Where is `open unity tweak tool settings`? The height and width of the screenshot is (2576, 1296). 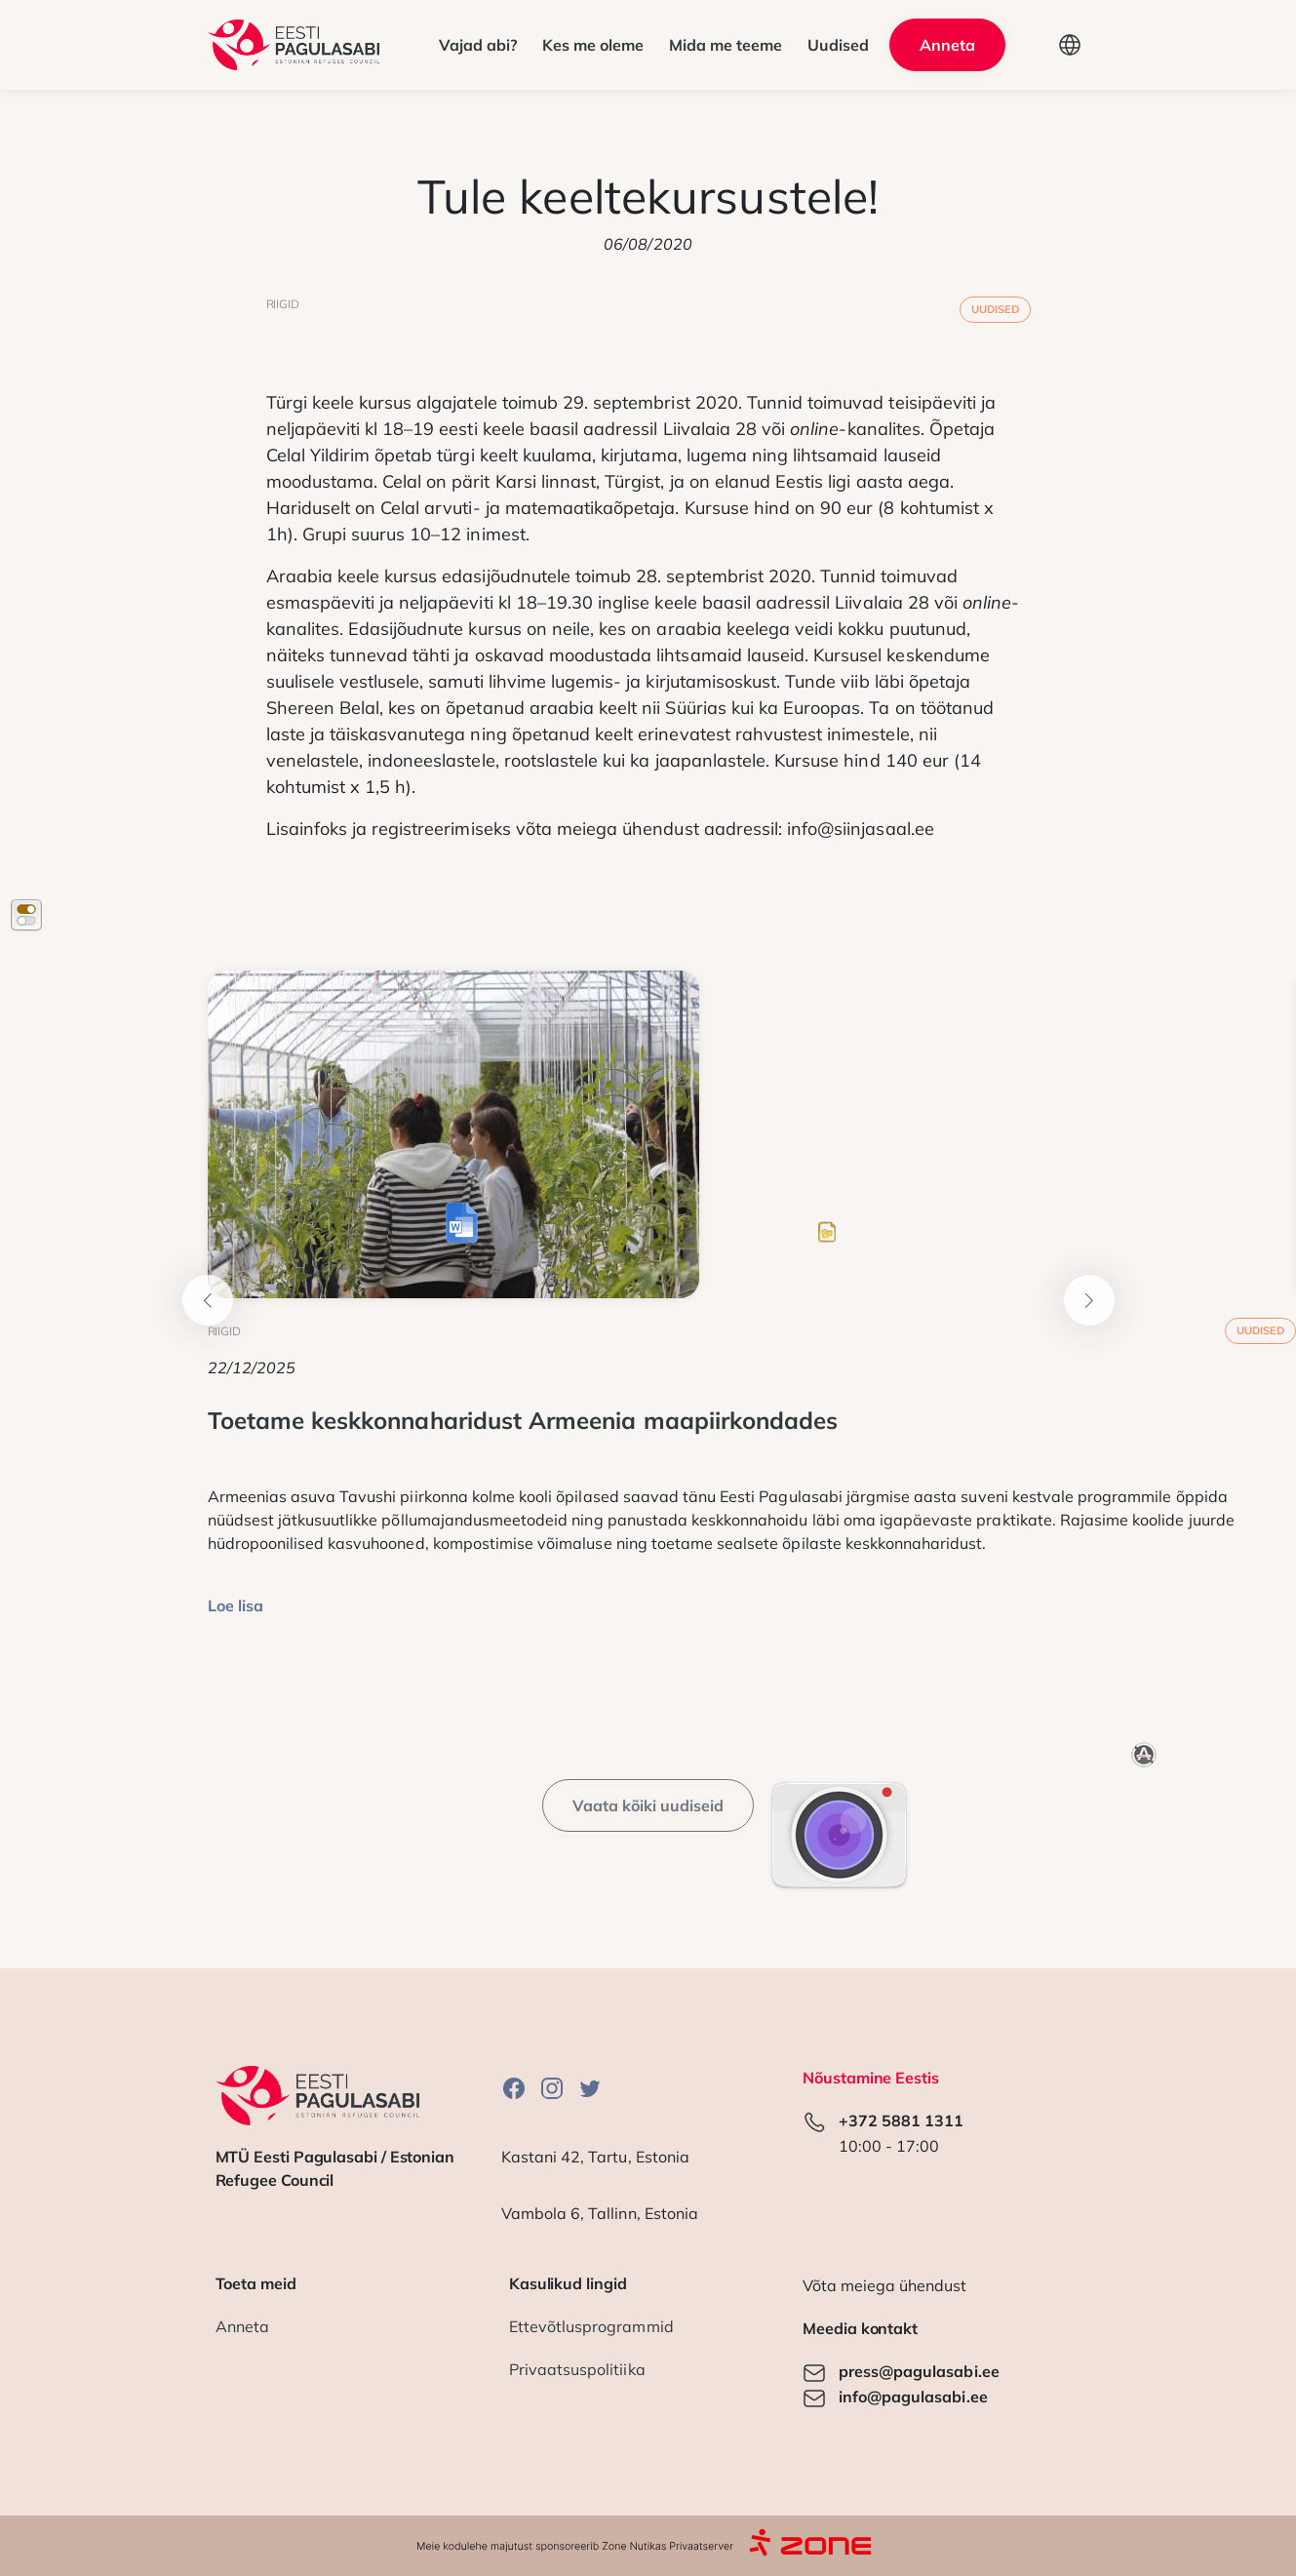
open unity tweak tool settings is located at coordinates (26, 915).